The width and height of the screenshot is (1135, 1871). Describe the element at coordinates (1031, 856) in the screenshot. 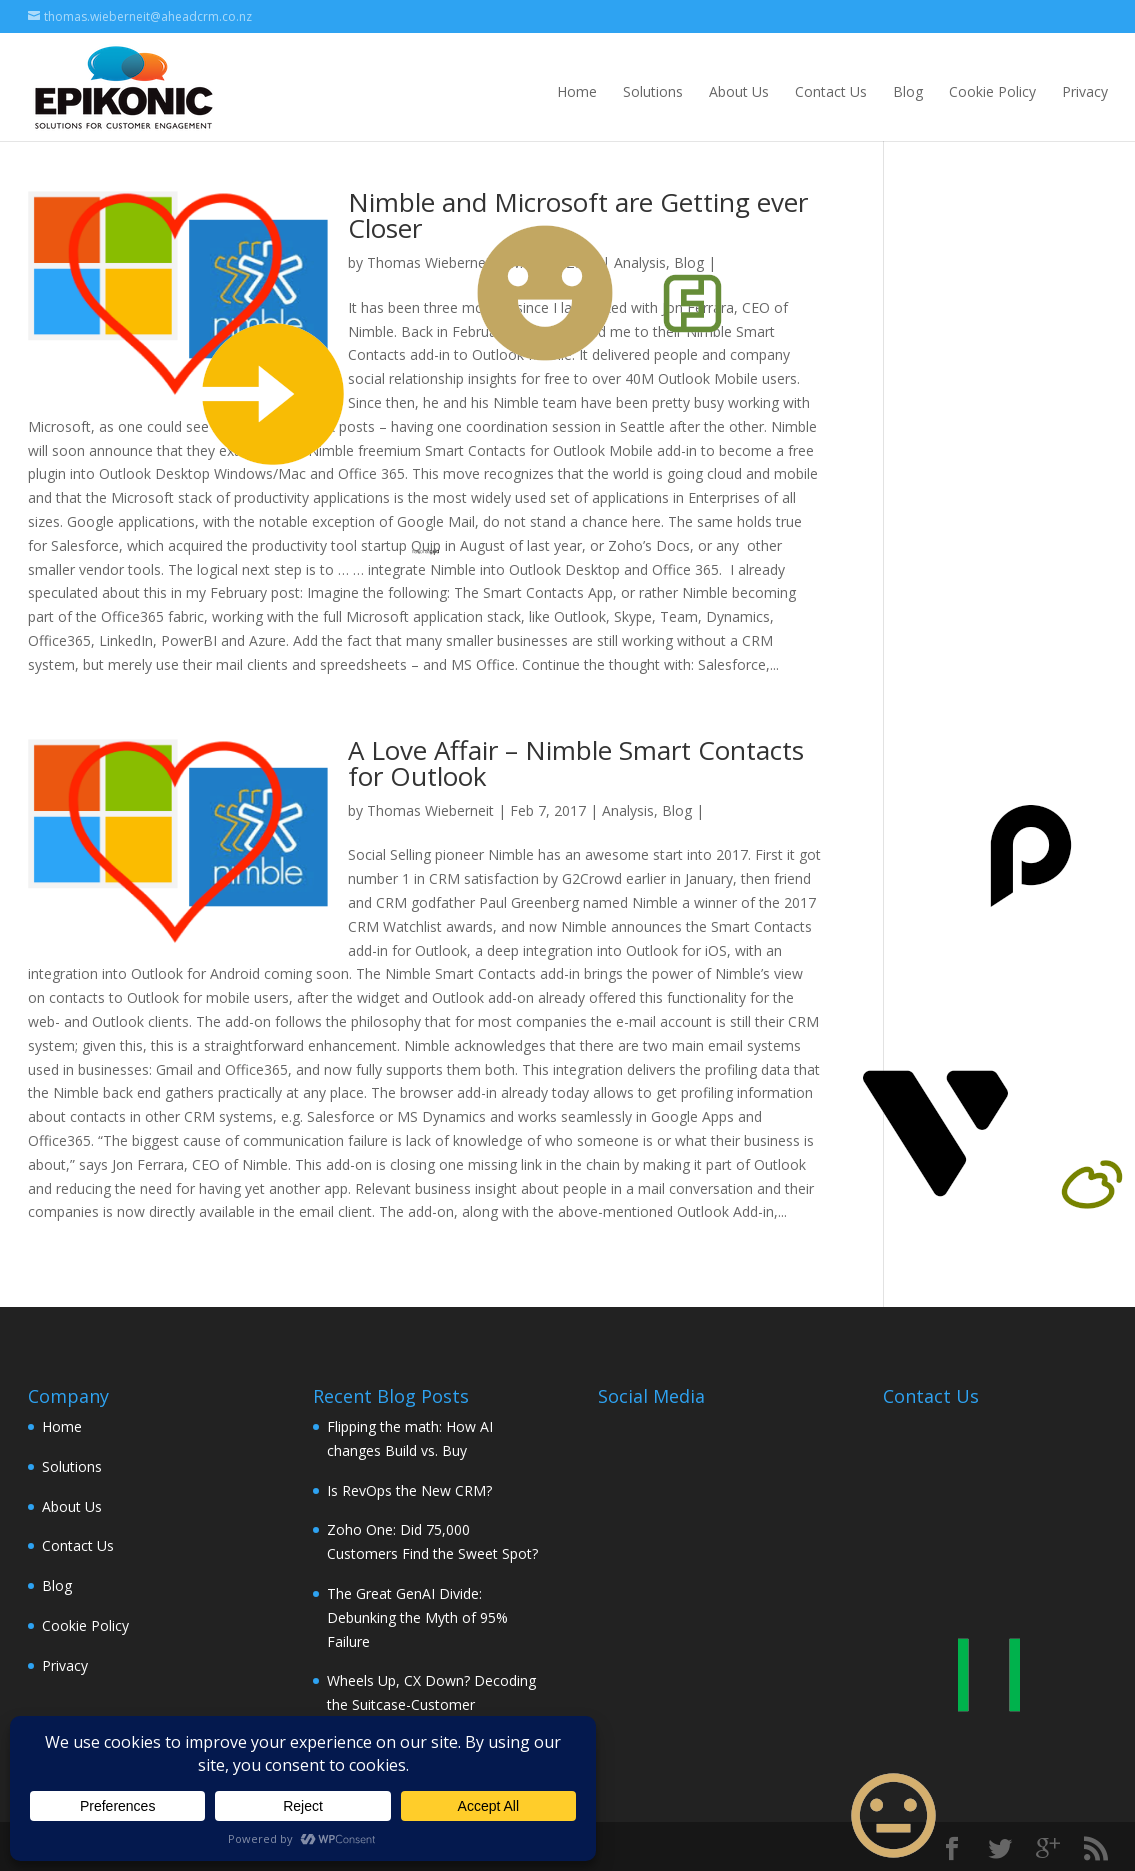

I see `open piapro website or app` at that location.